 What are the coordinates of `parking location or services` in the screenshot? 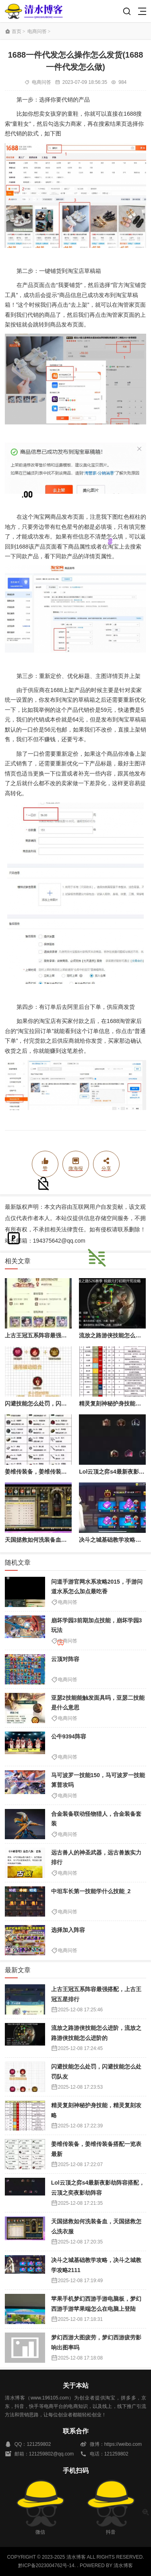 It's located at (14, 1238).